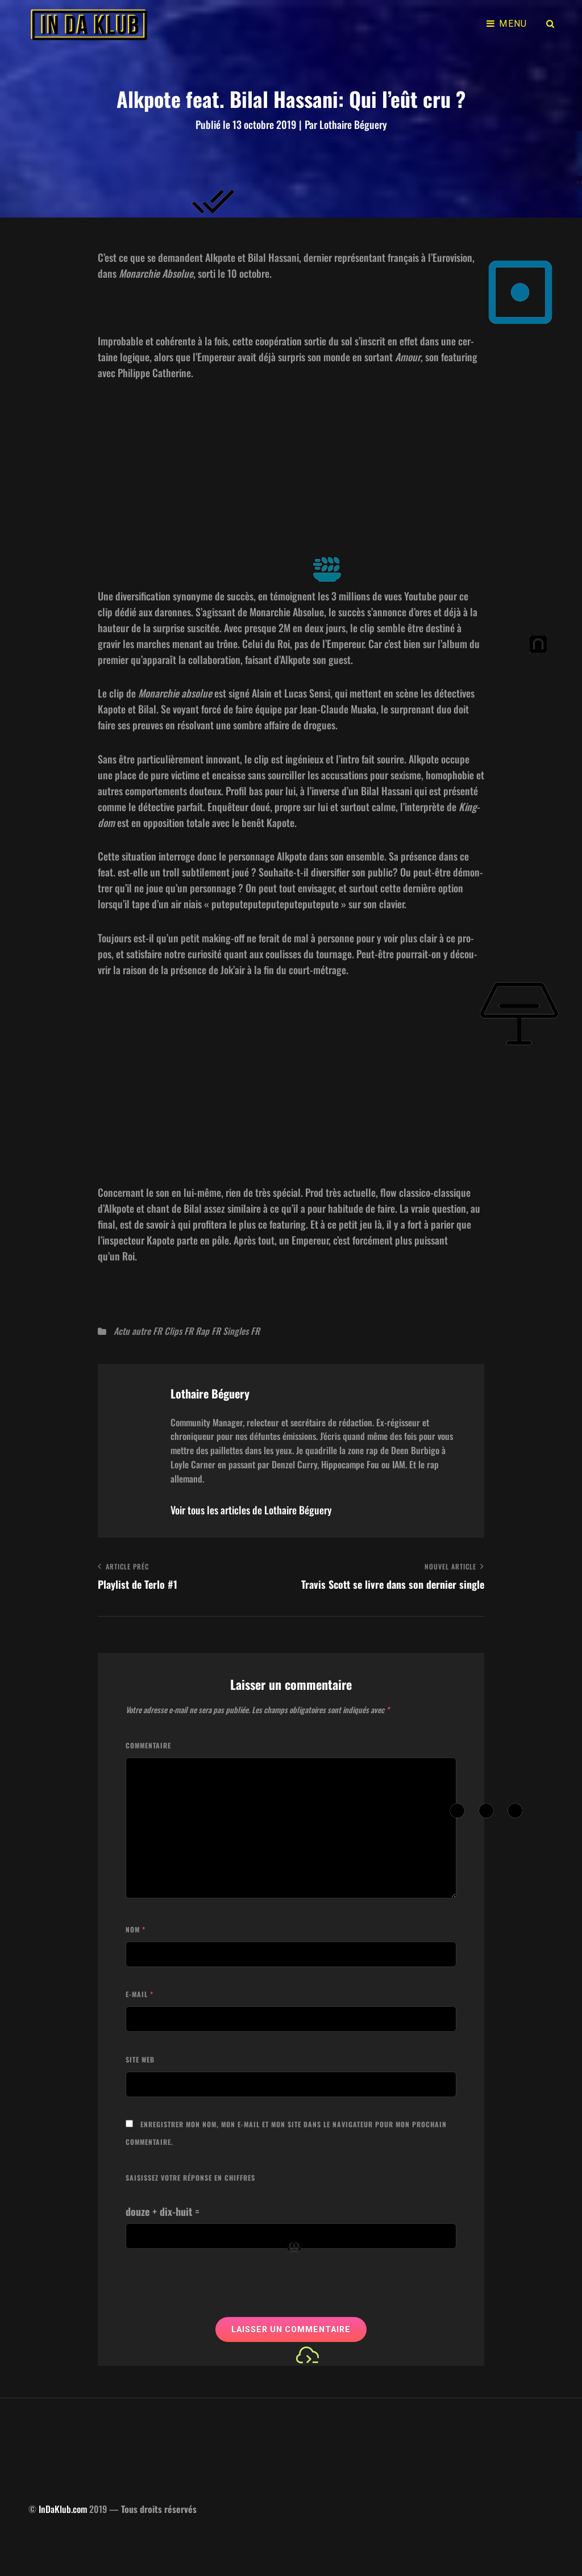 The width and height of the screenshot is (582, 2576). Describe the element at coordinates (327, 569) in the screenshot. I see `view grain or wheat-based food options` at that location.